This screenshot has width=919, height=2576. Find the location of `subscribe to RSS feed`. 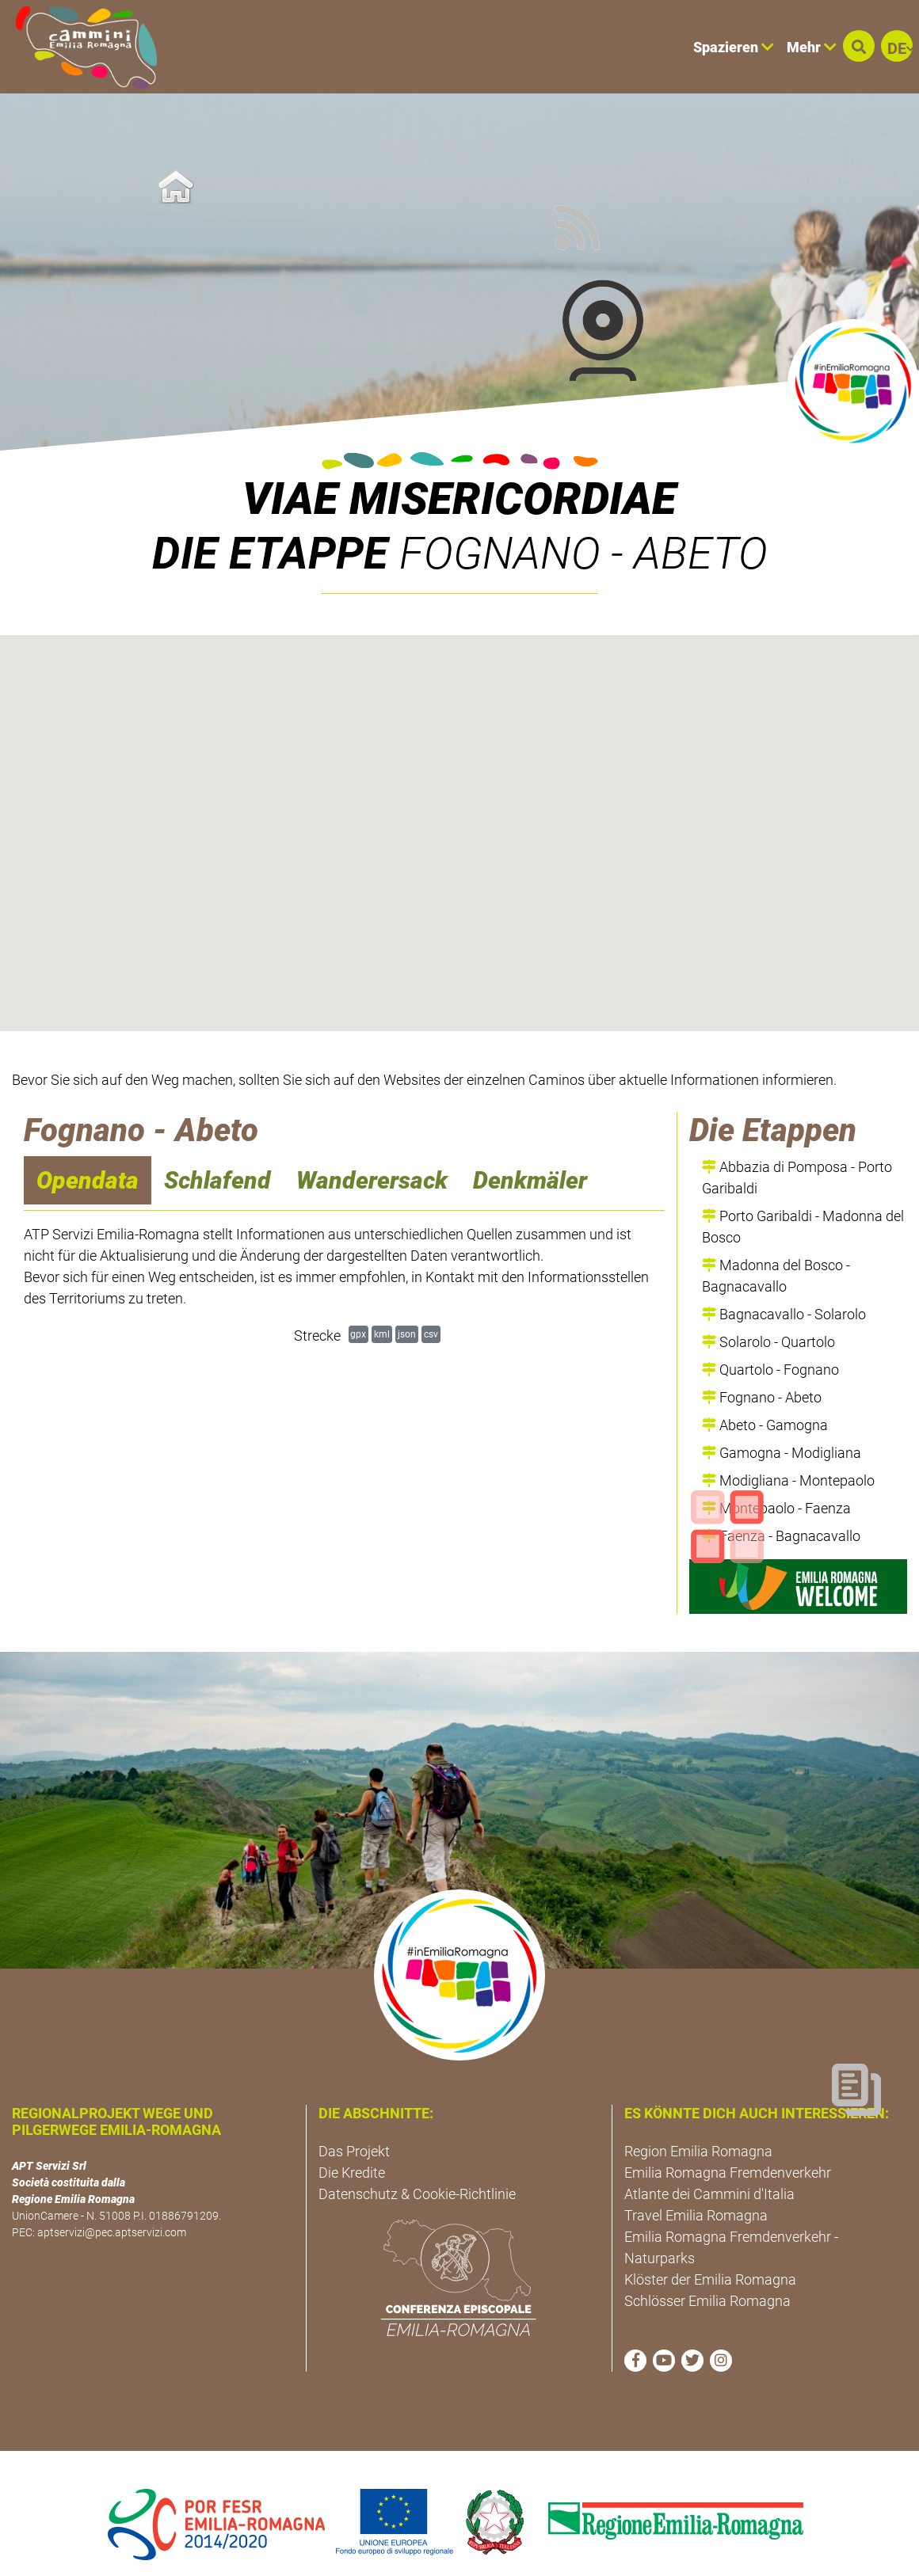

subscribe to RSS feed is located at coordinates (577, 227).